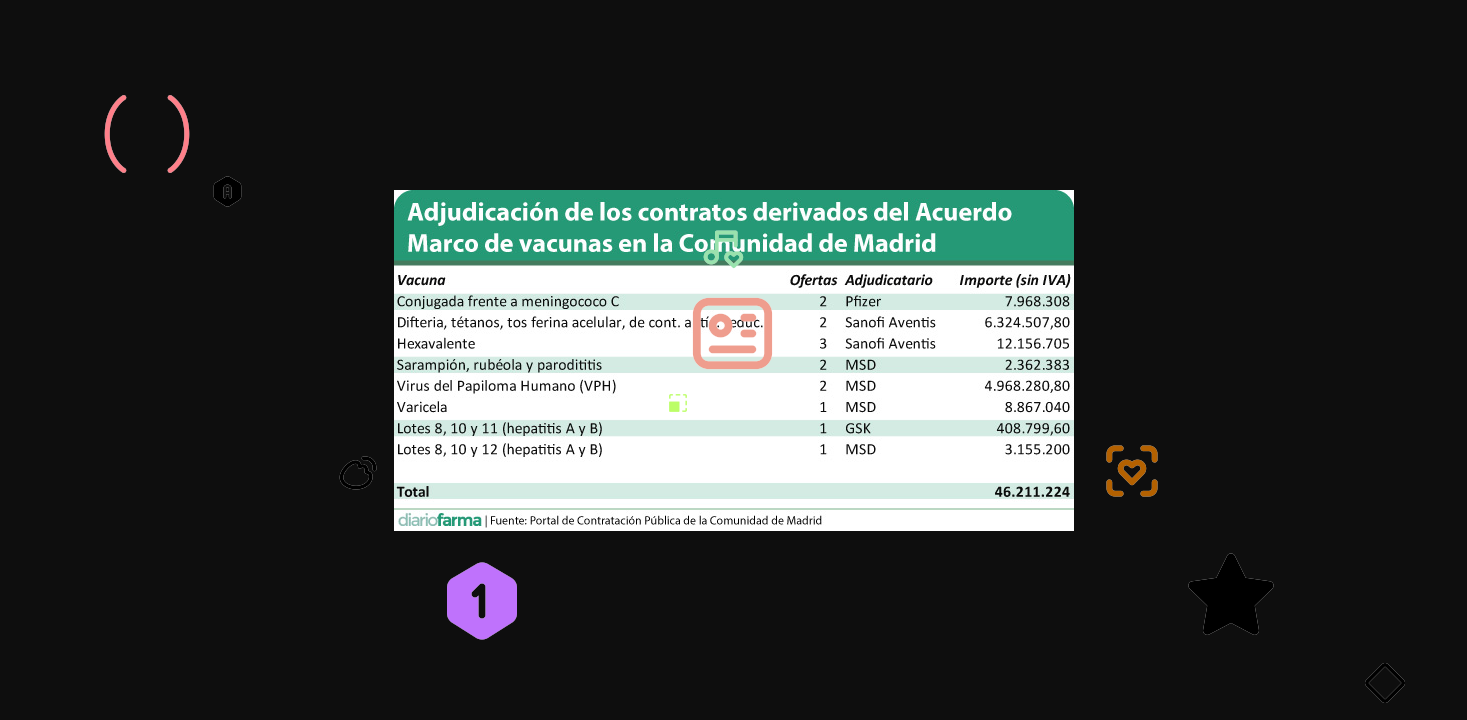 This screenshot has width=1467, height=720. Describe the element at coordinates (227, 191) in the screenshot. I see `select option A in a multiple choice interface` at that location.